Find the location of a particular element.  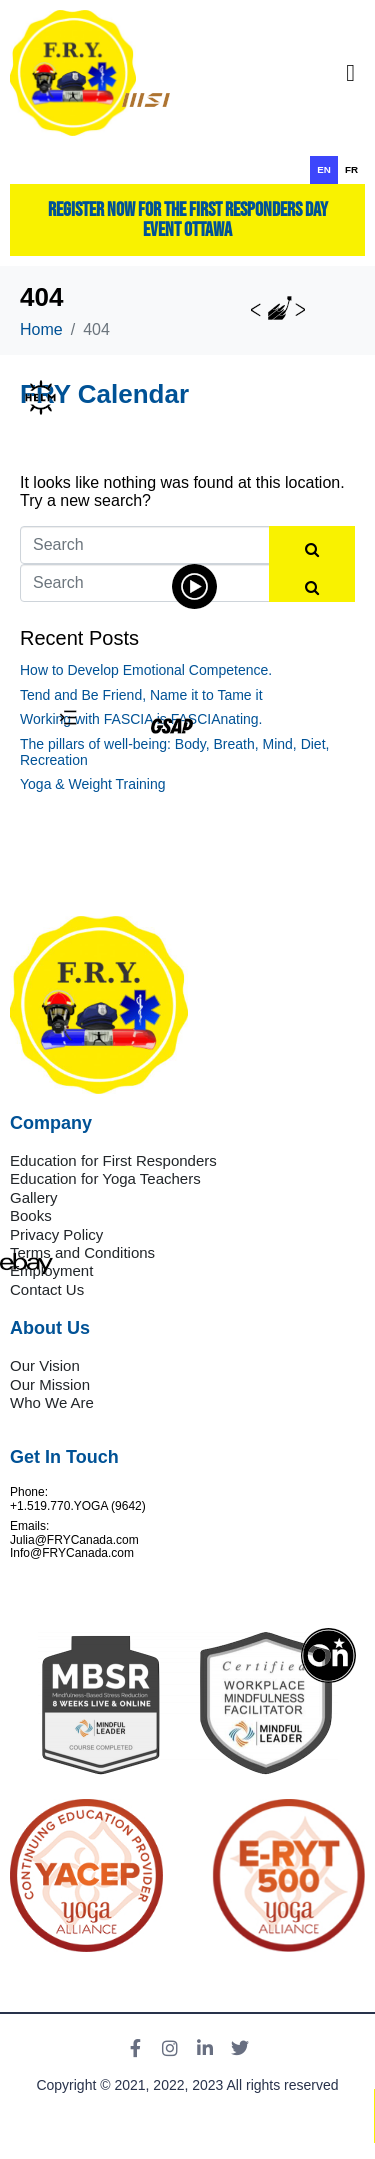

open the ebay app or website is located at coordinates (26, 1263).